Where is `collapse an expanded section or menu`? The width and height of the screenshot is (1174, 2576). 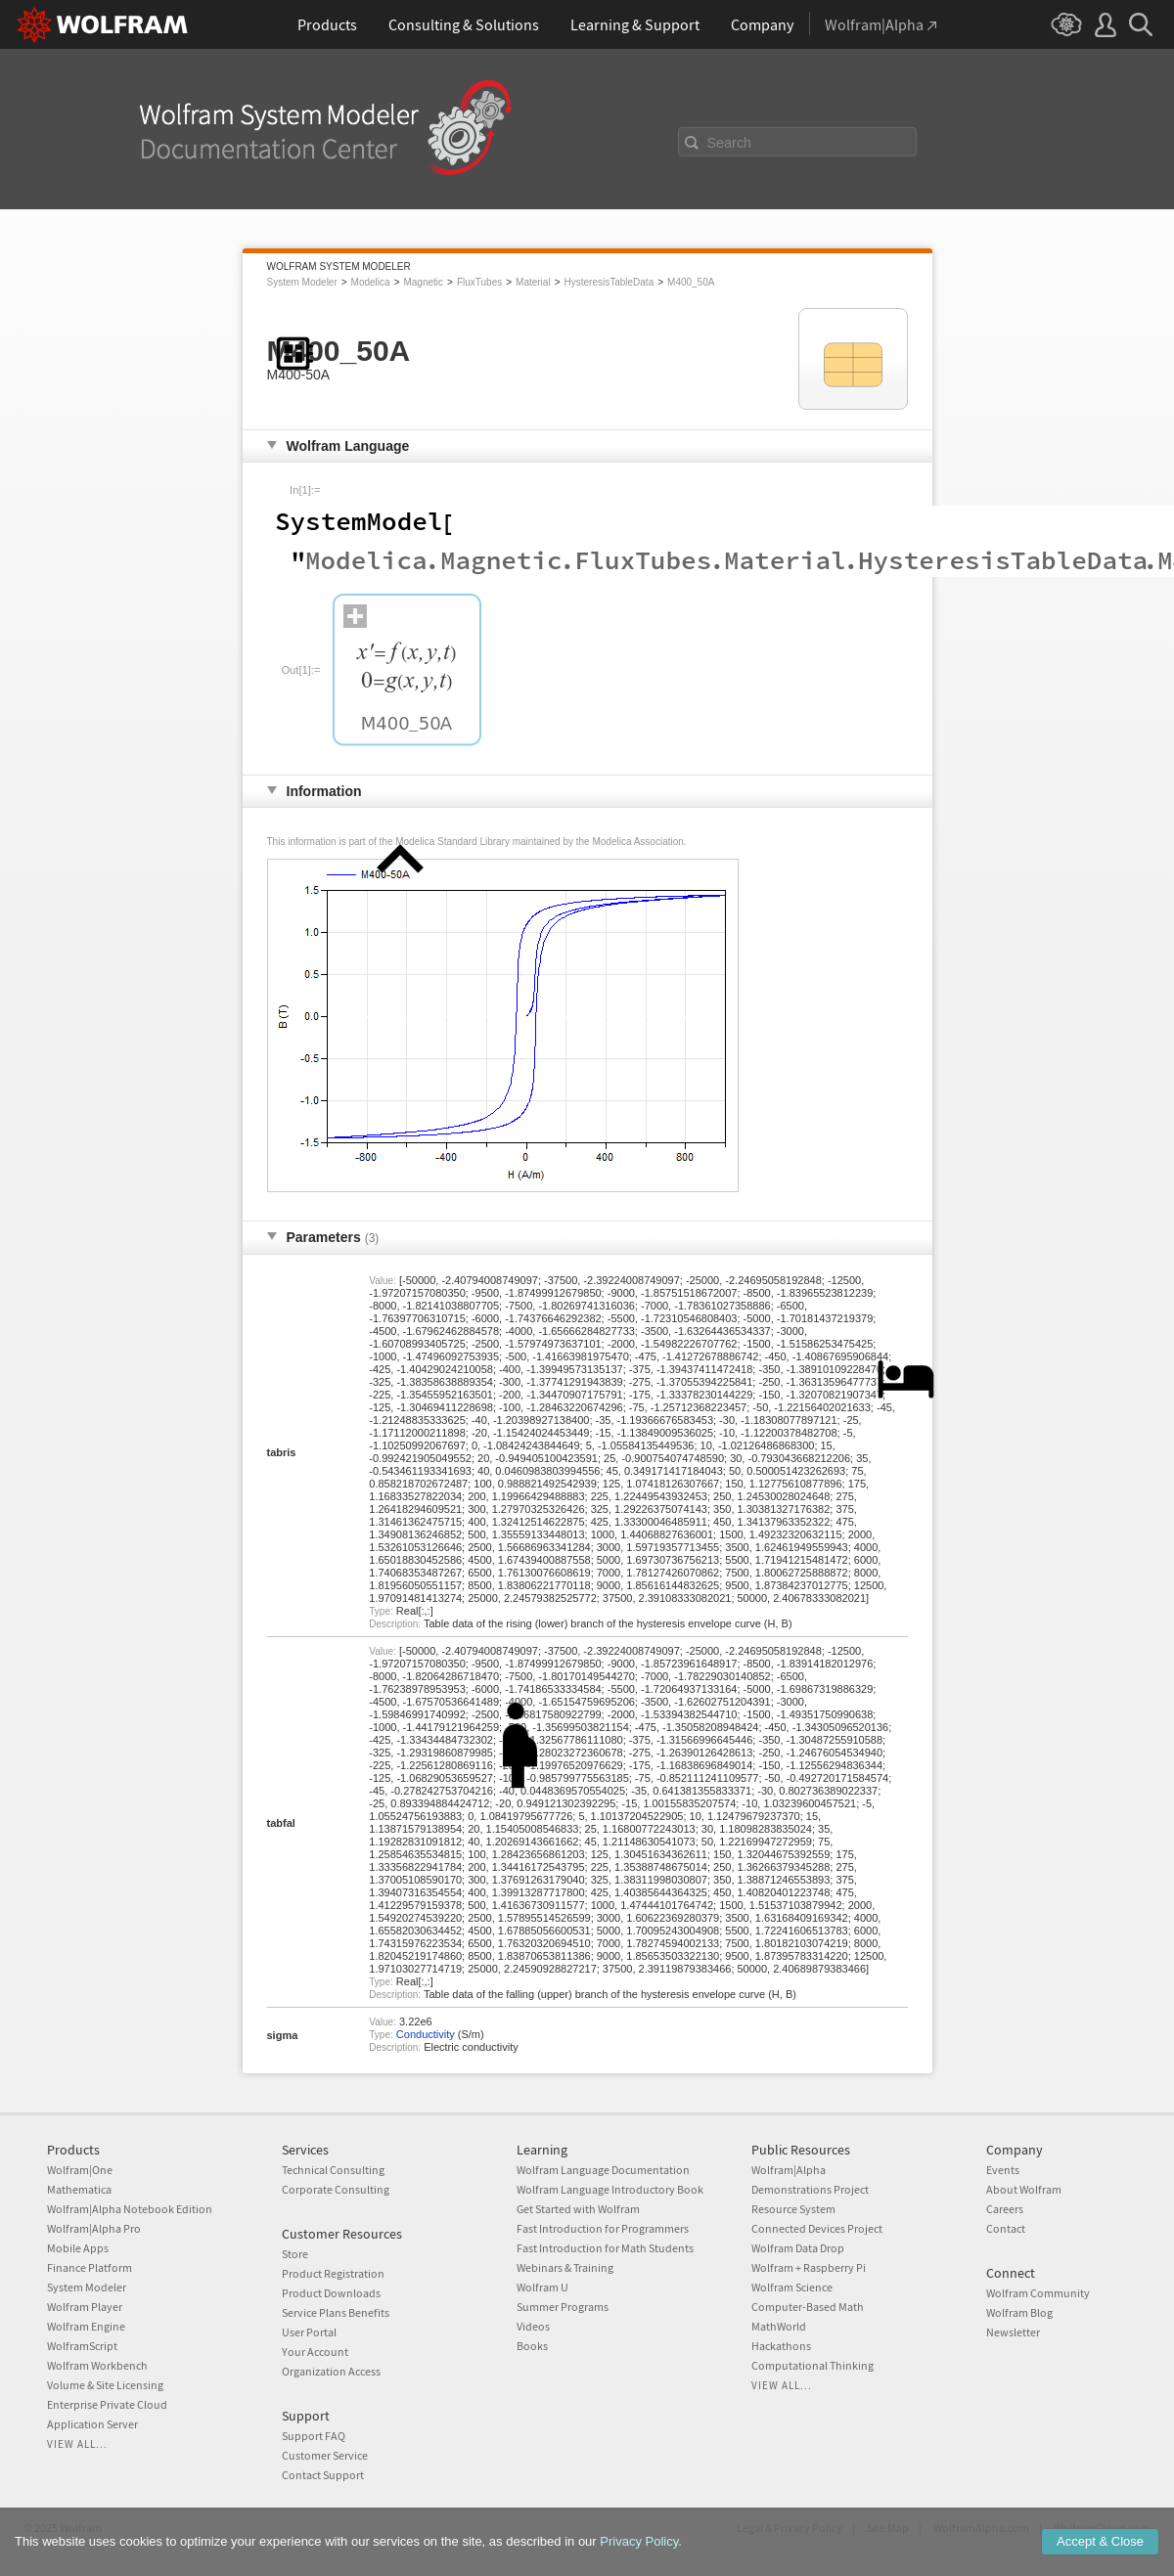 collapse an expanded section or menu is located at coordinates (400, 860).